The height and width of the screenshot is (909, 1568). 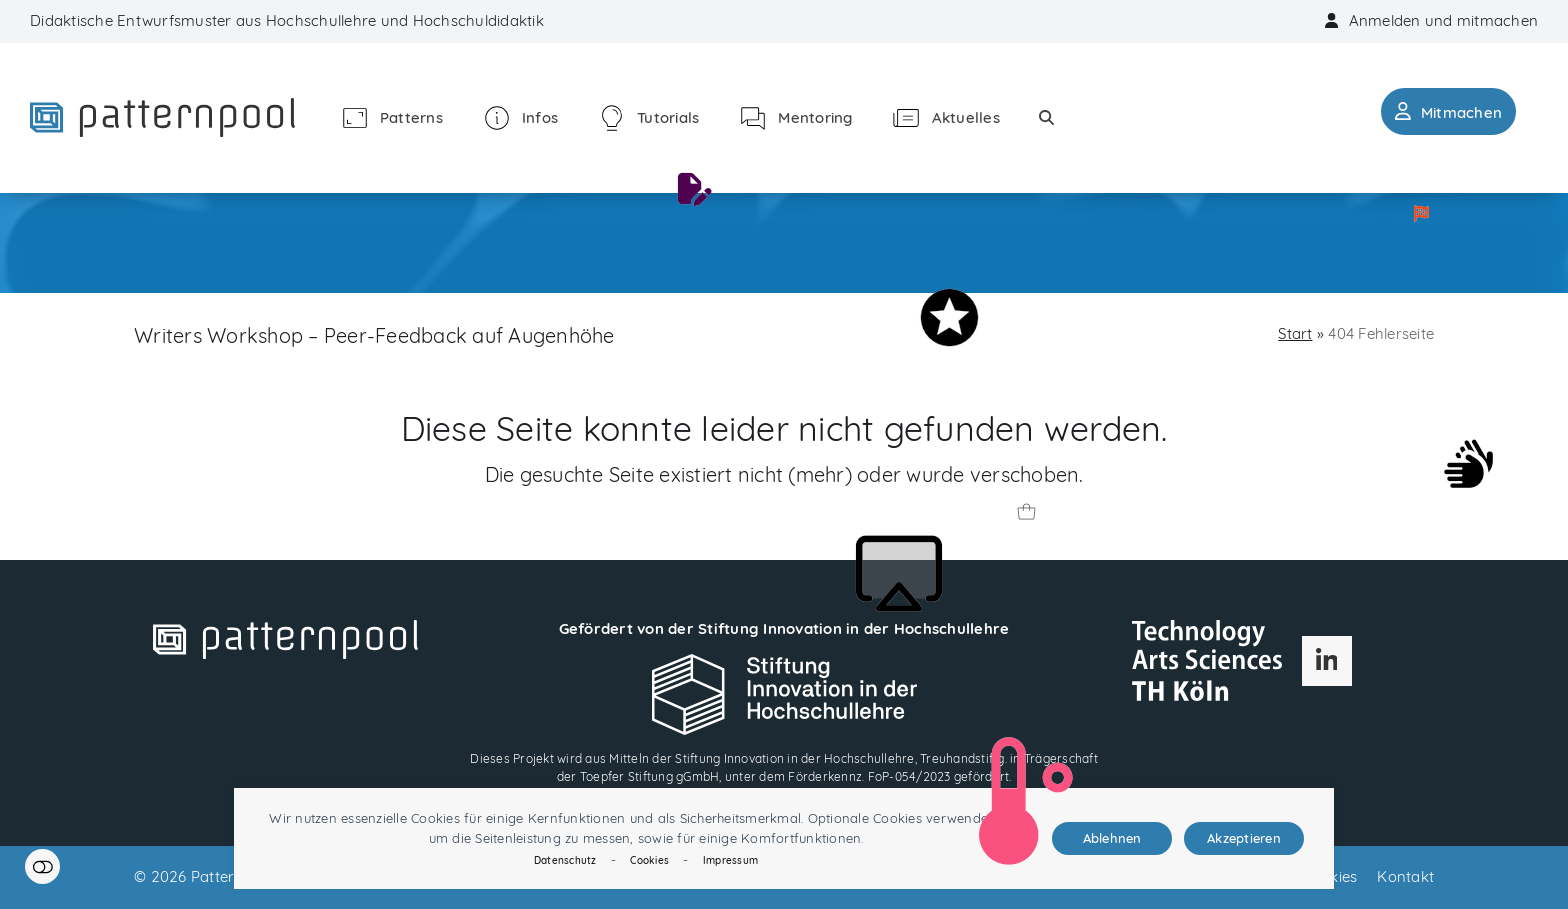 I want to click on view favorites or starred items, so click(x=949, y=317).